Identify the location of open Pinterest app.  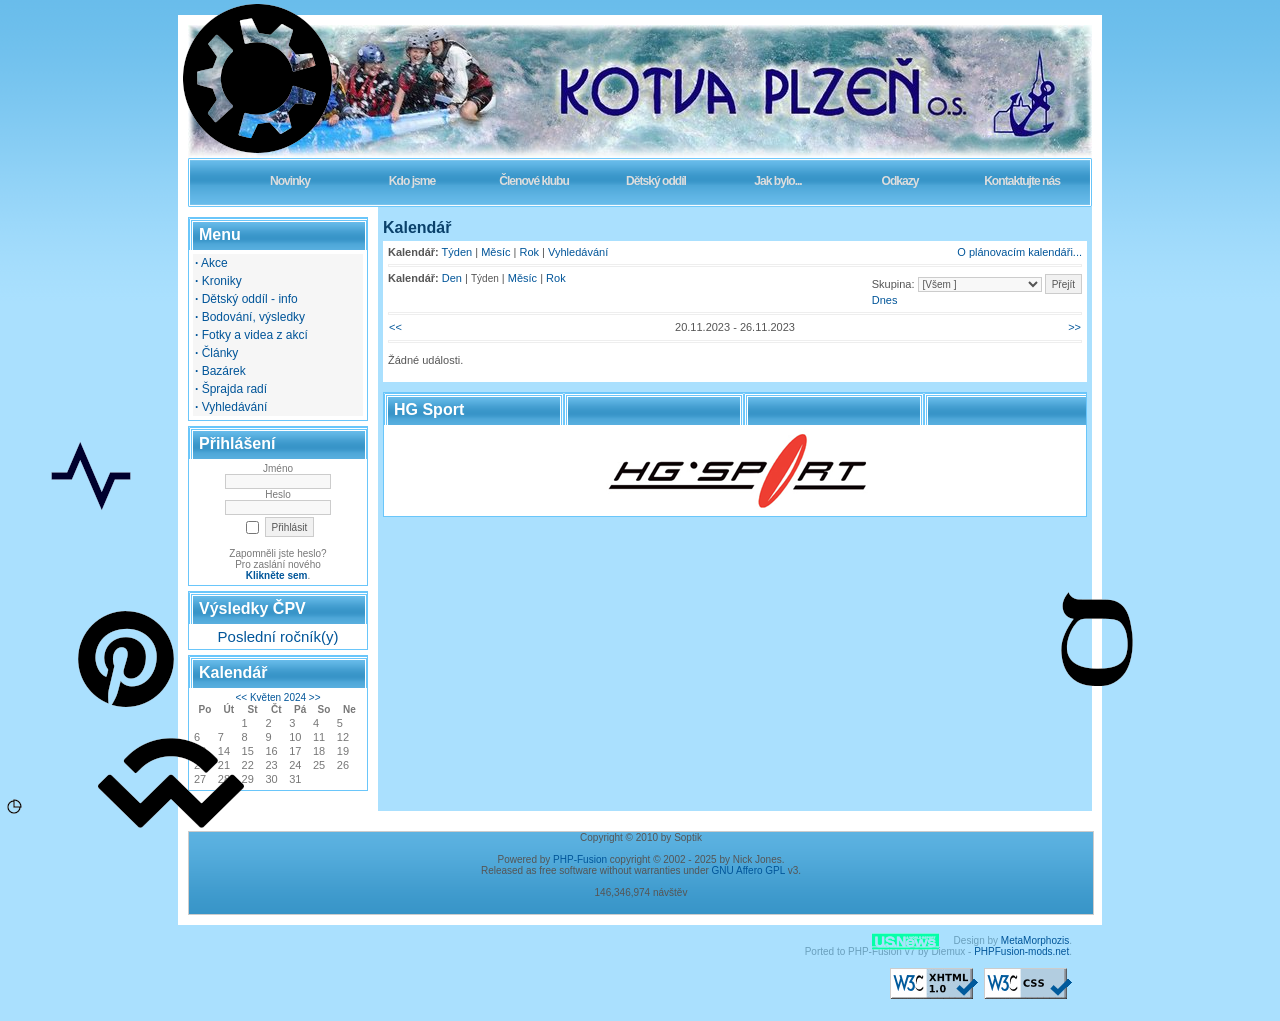
(126, 659).